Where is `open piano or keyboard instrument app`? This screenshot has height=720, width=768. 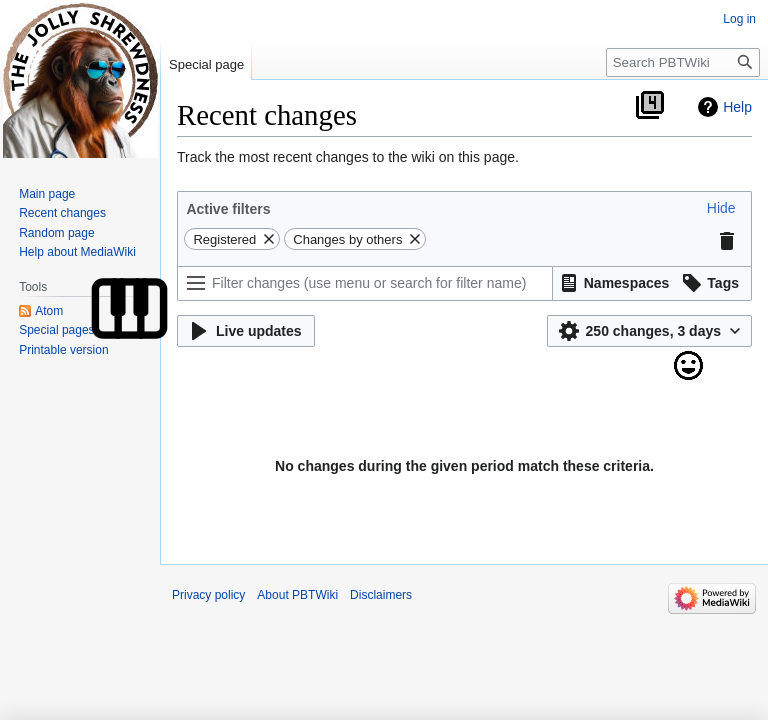 open piano or keyboard instrument app is located at coordinates (129, 308).